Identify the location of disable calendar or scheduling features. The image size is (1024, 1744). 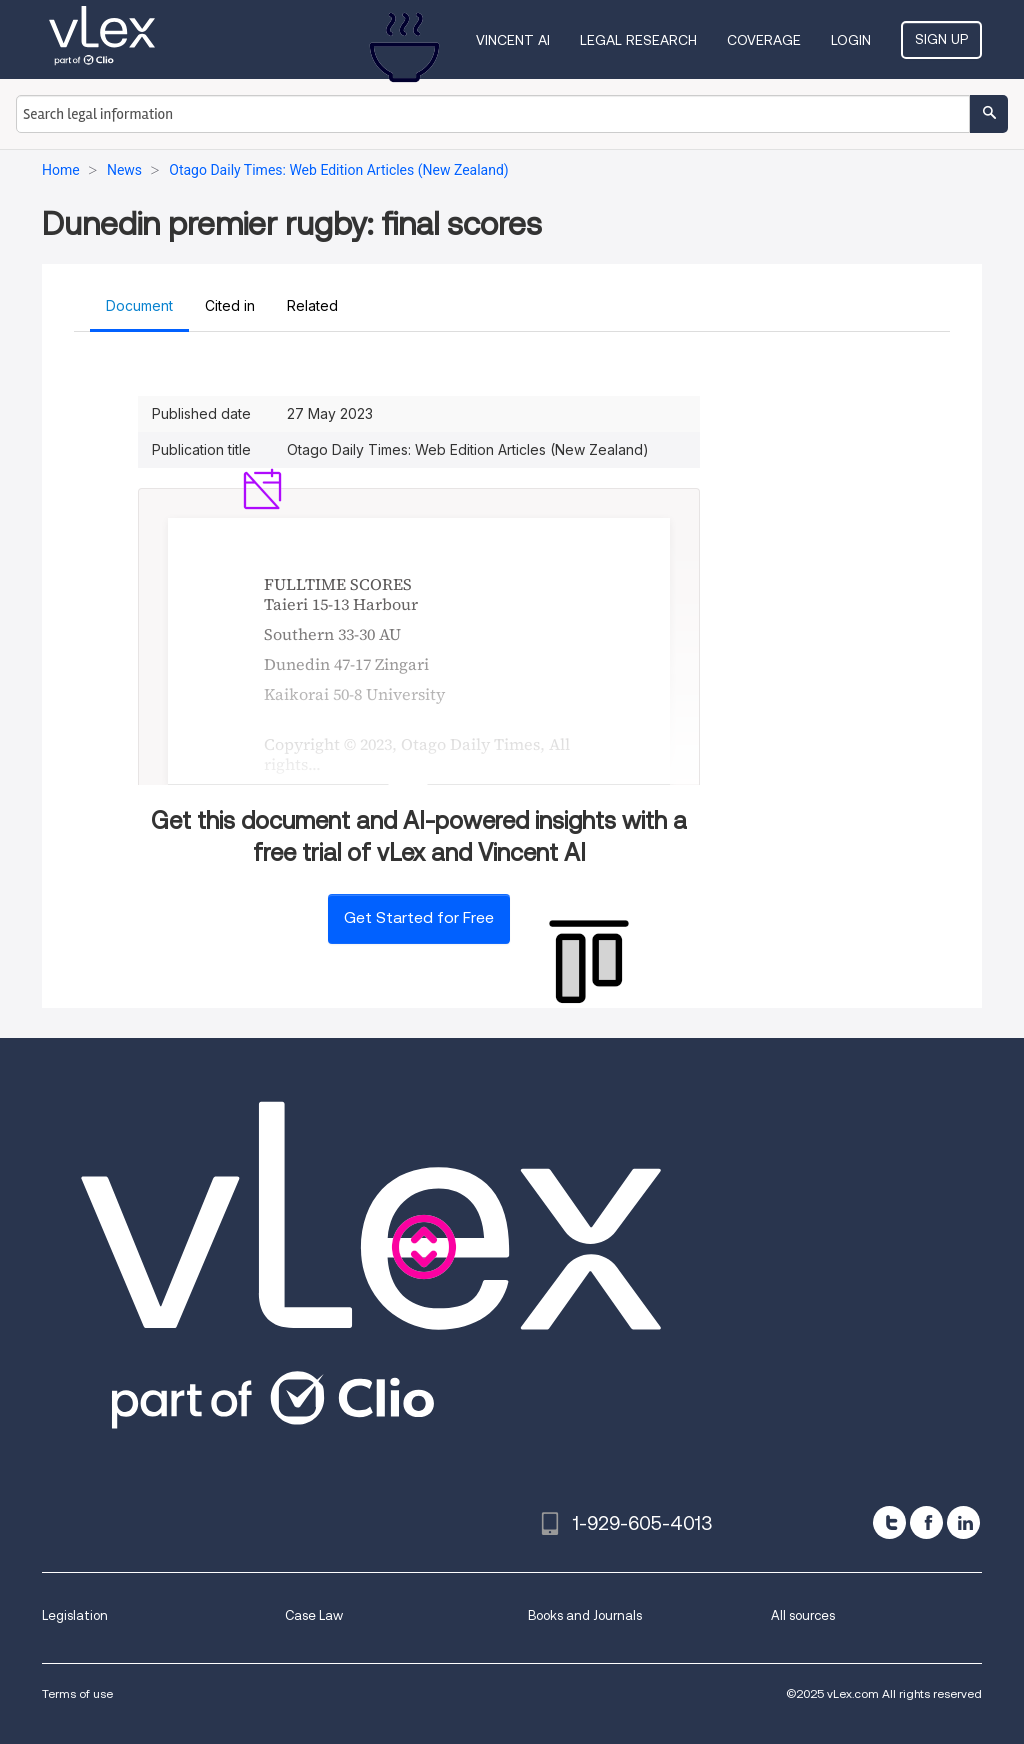
(262, 490).